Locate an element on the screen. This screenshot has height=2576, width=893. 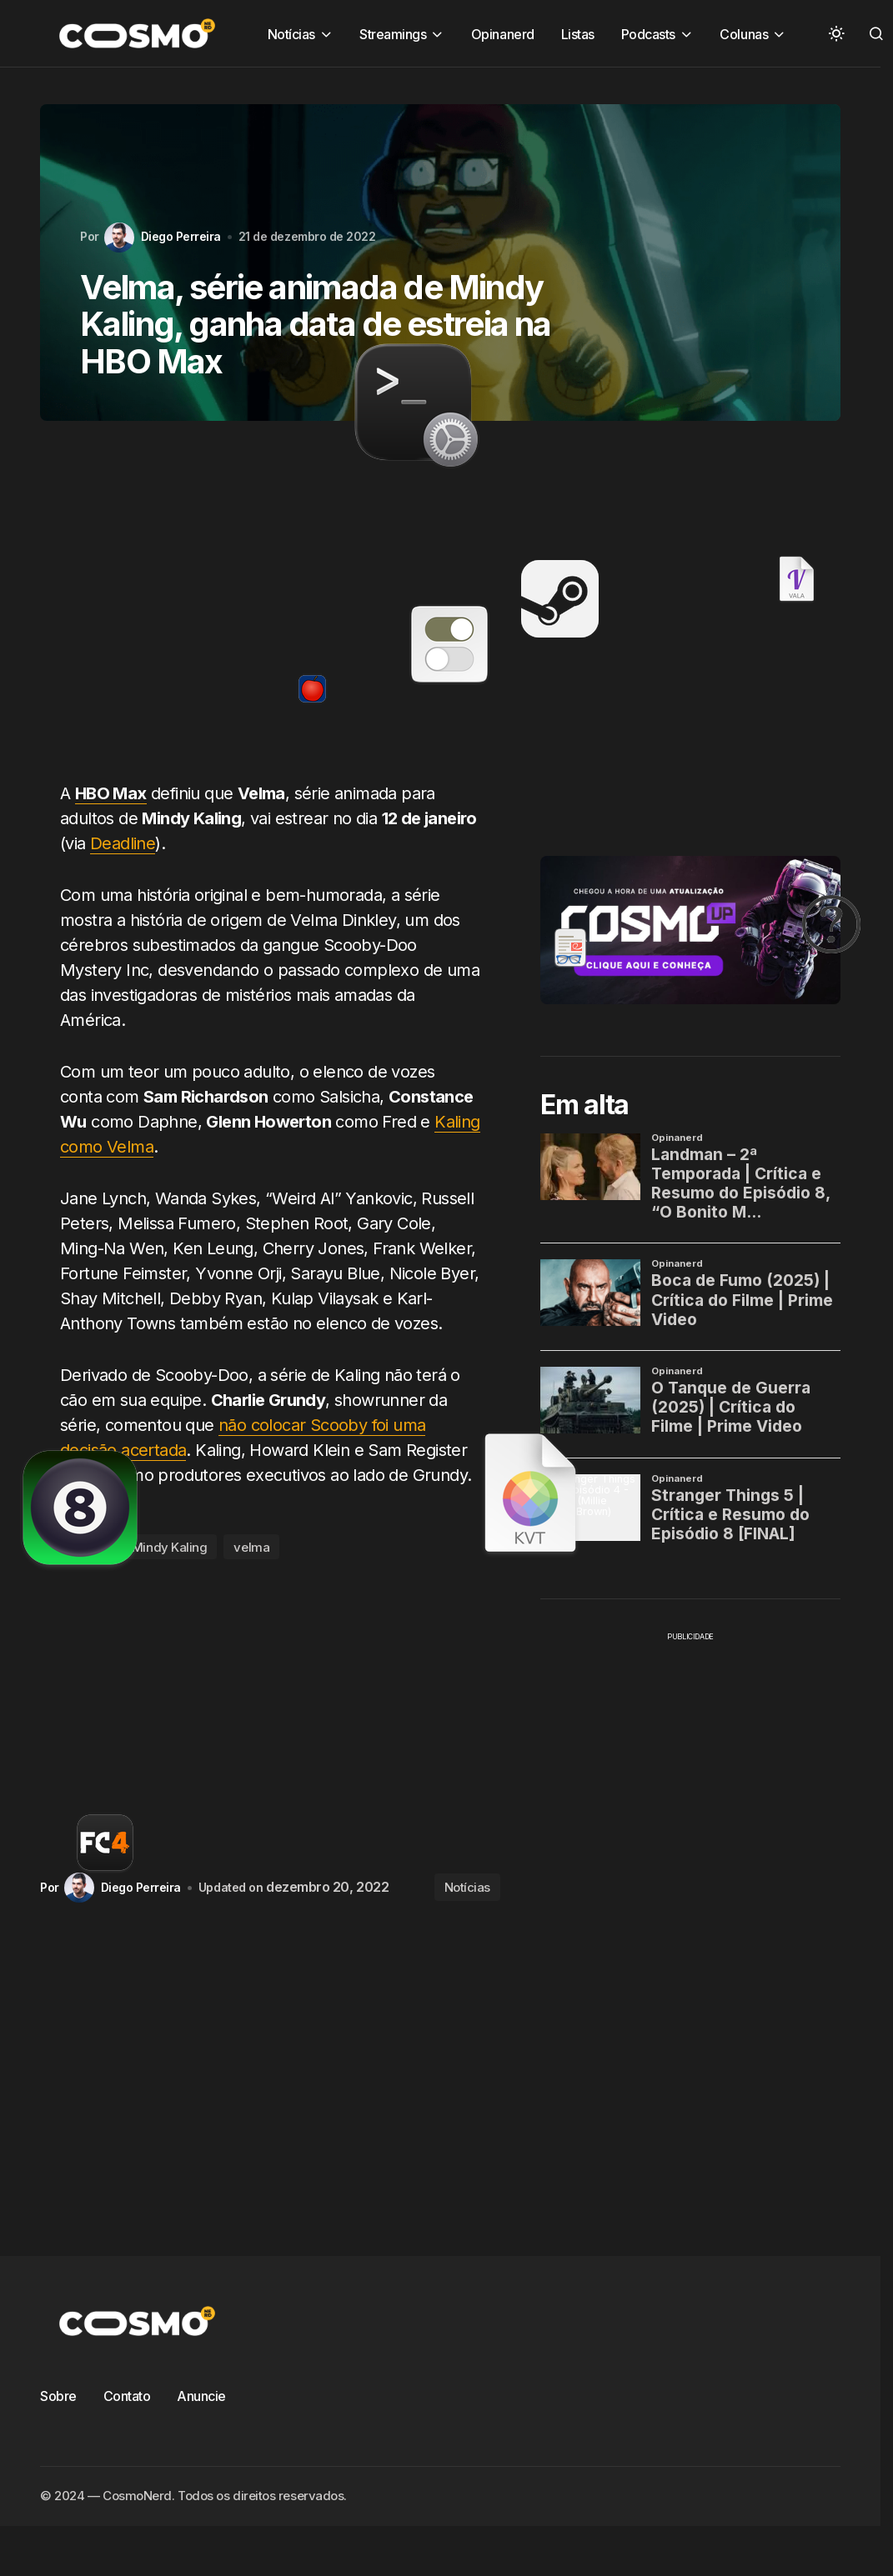
launch far cry 4 game is located at coordinates (105, 1843).